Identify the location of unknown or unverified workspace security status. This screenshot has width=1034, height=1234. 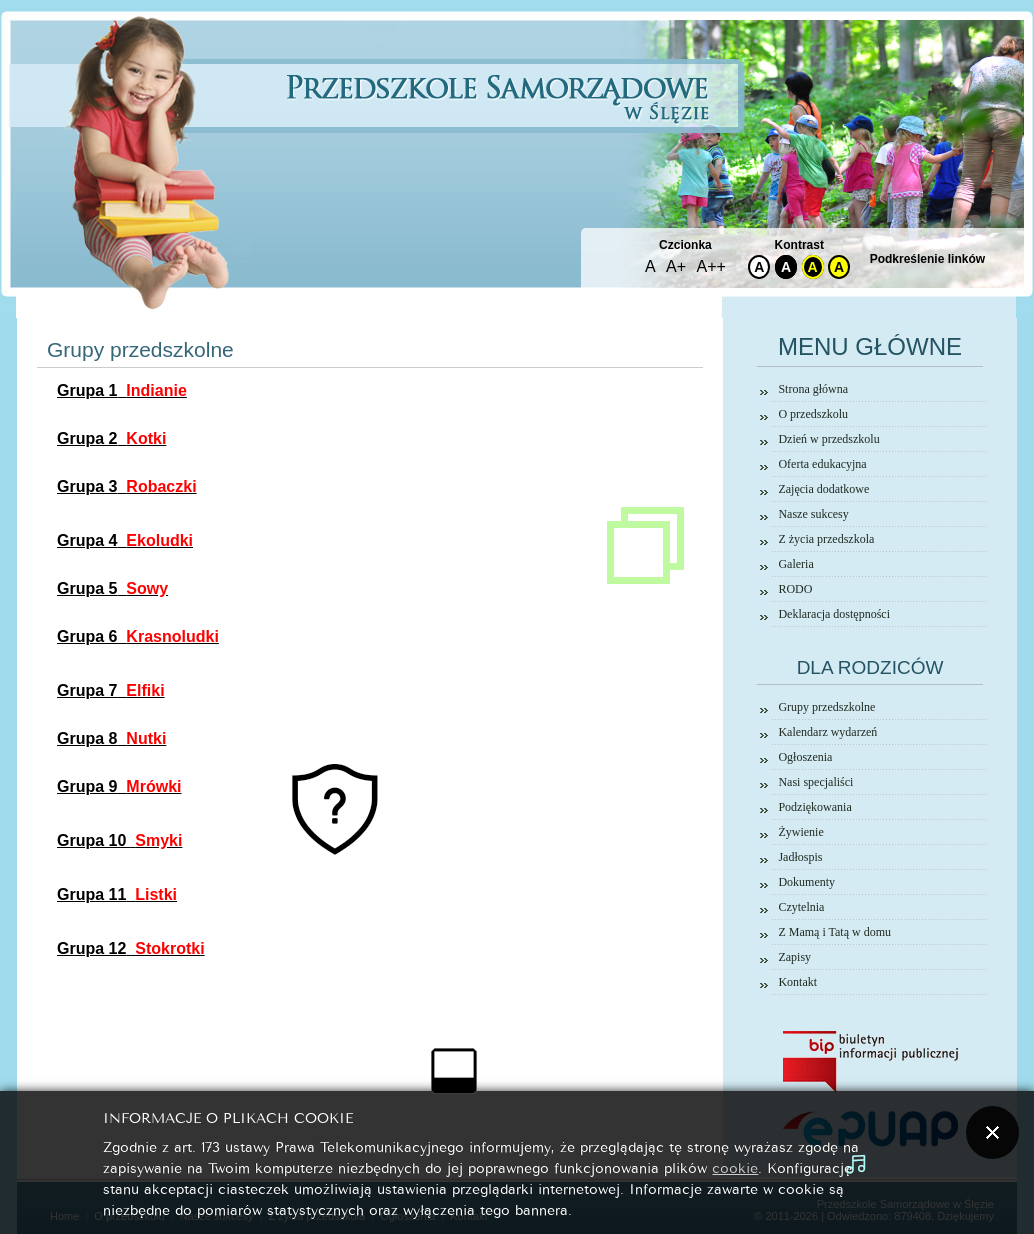
(334, 809).